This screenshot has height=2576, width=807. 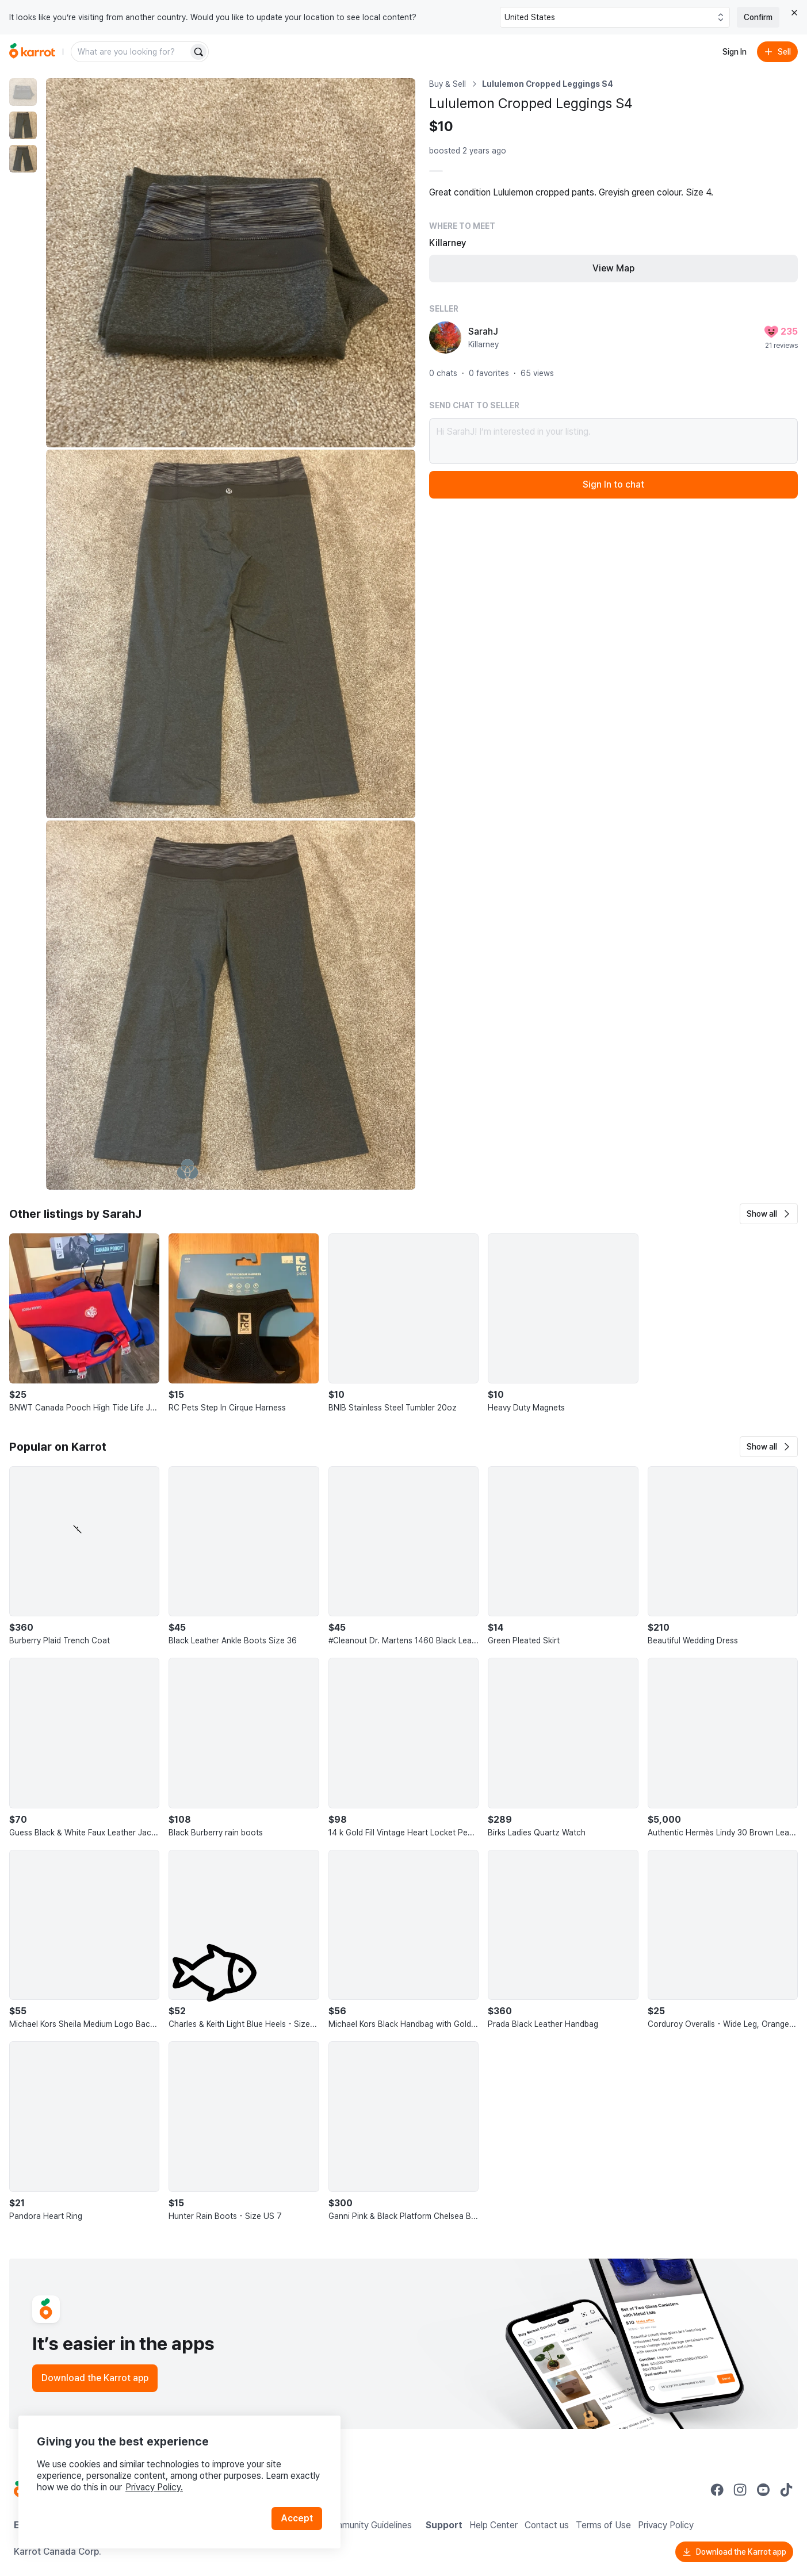 I want to click on adjust color filter settings, so click(x=188, y=1169).